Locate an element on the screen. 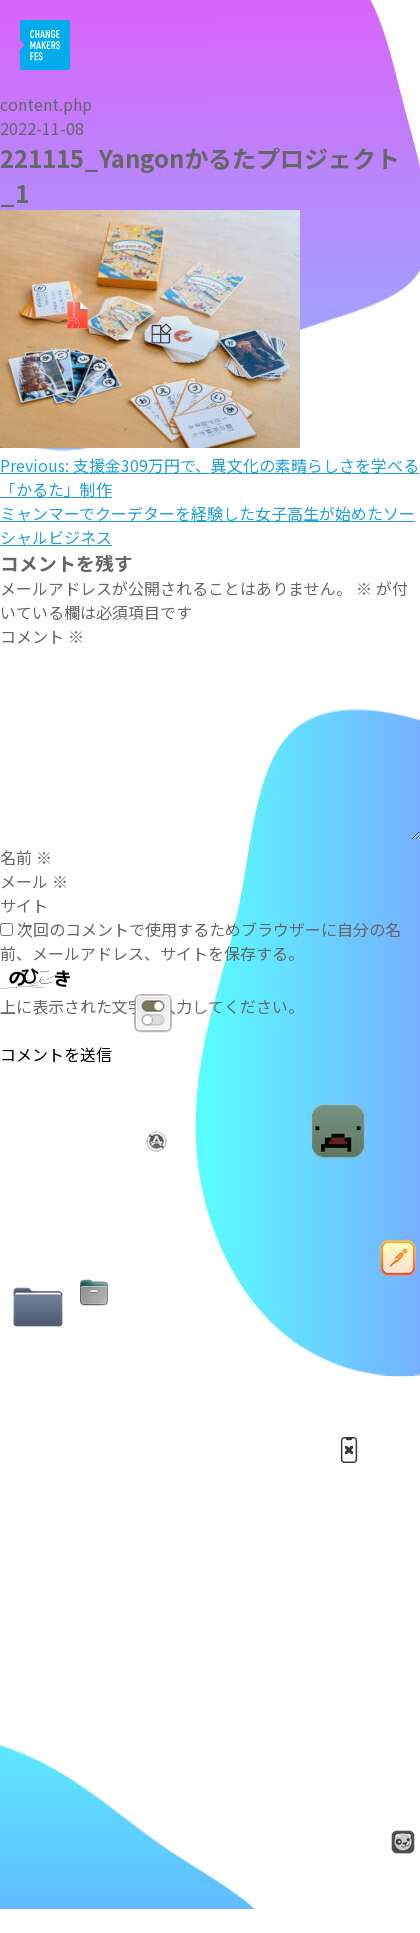  check for available software updates is located at coordinates (156, 1141).